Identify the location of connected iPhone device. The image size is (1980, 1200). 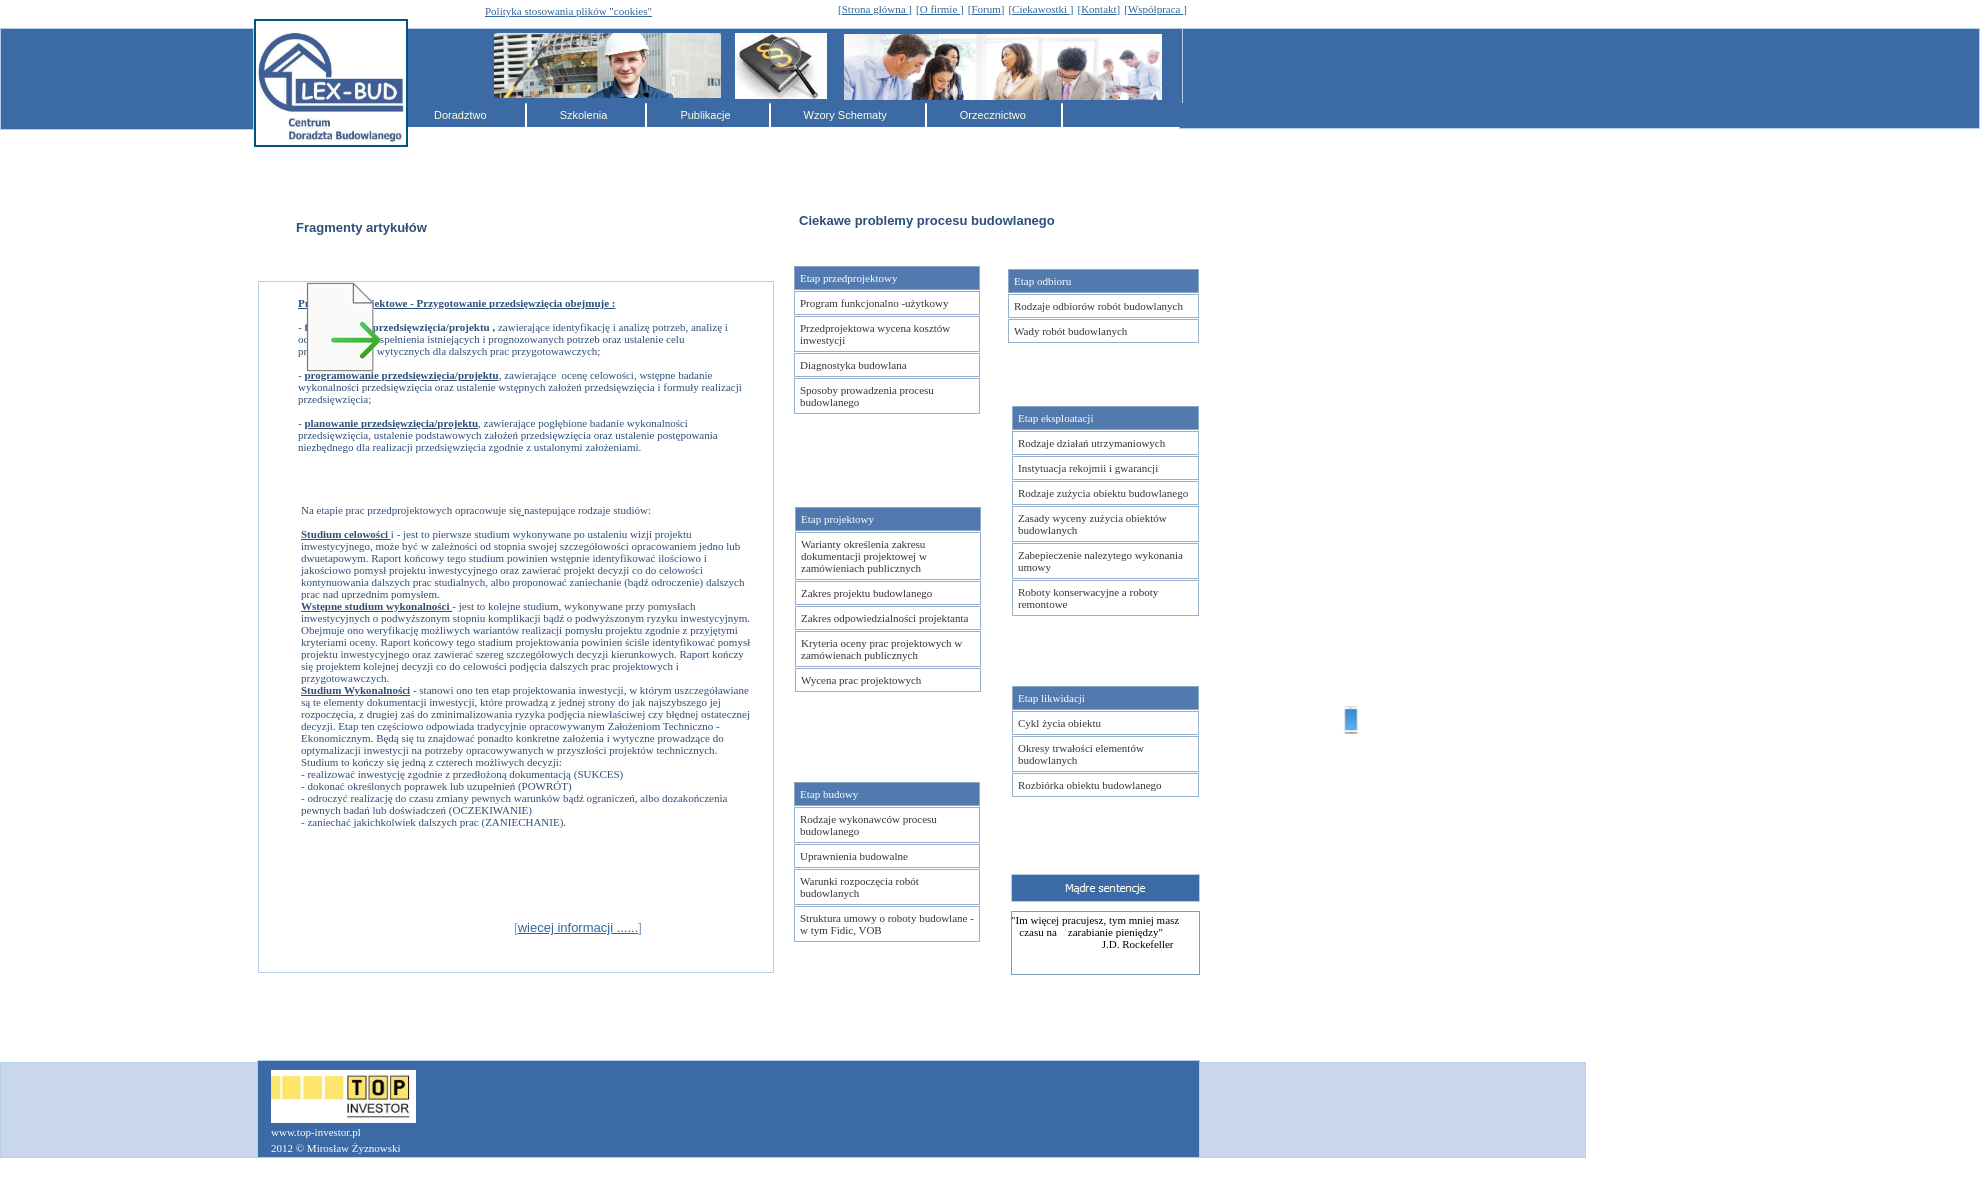
(1351, 720).